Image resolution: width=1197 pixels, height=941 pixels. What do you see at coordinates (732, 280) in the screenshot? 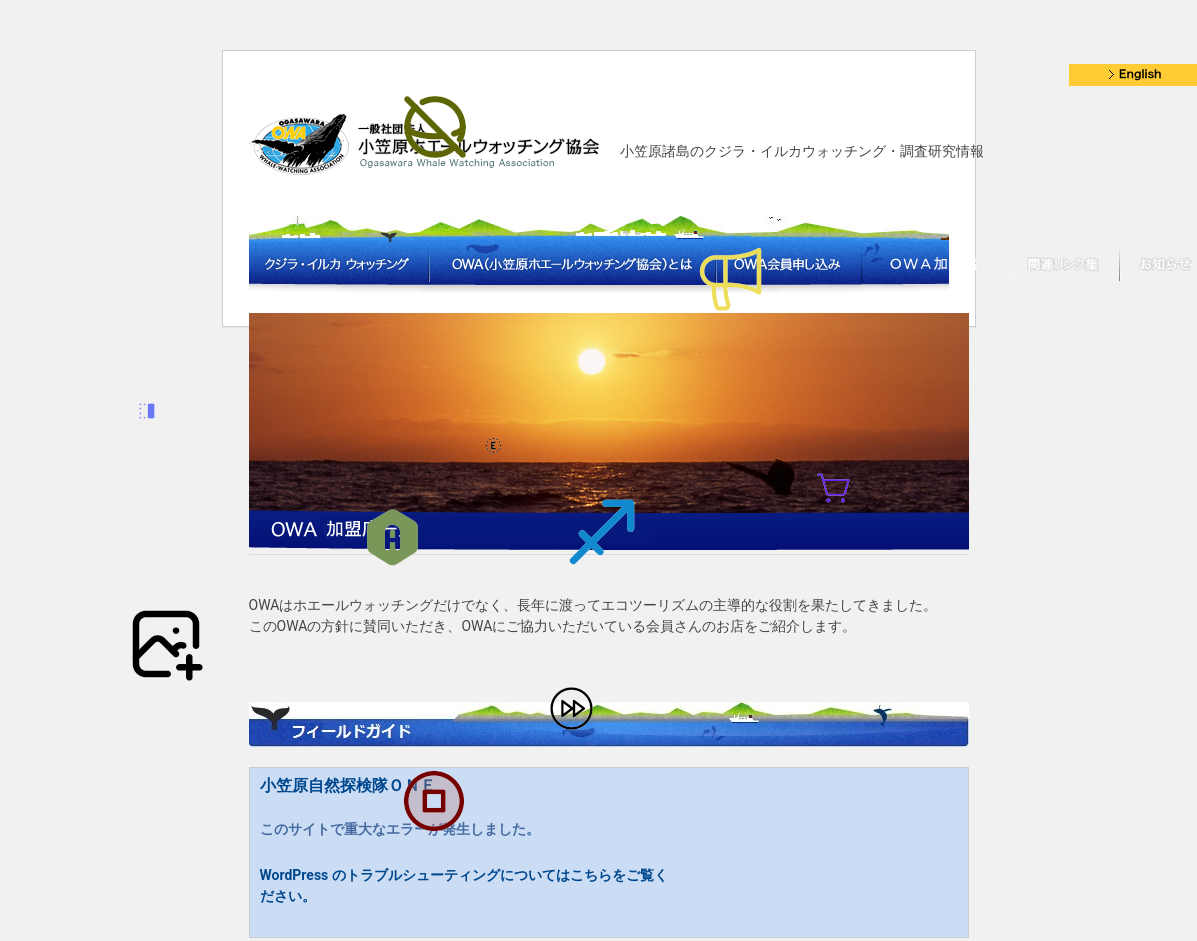
I see `make an announcement` at bounding box center [732, 280].